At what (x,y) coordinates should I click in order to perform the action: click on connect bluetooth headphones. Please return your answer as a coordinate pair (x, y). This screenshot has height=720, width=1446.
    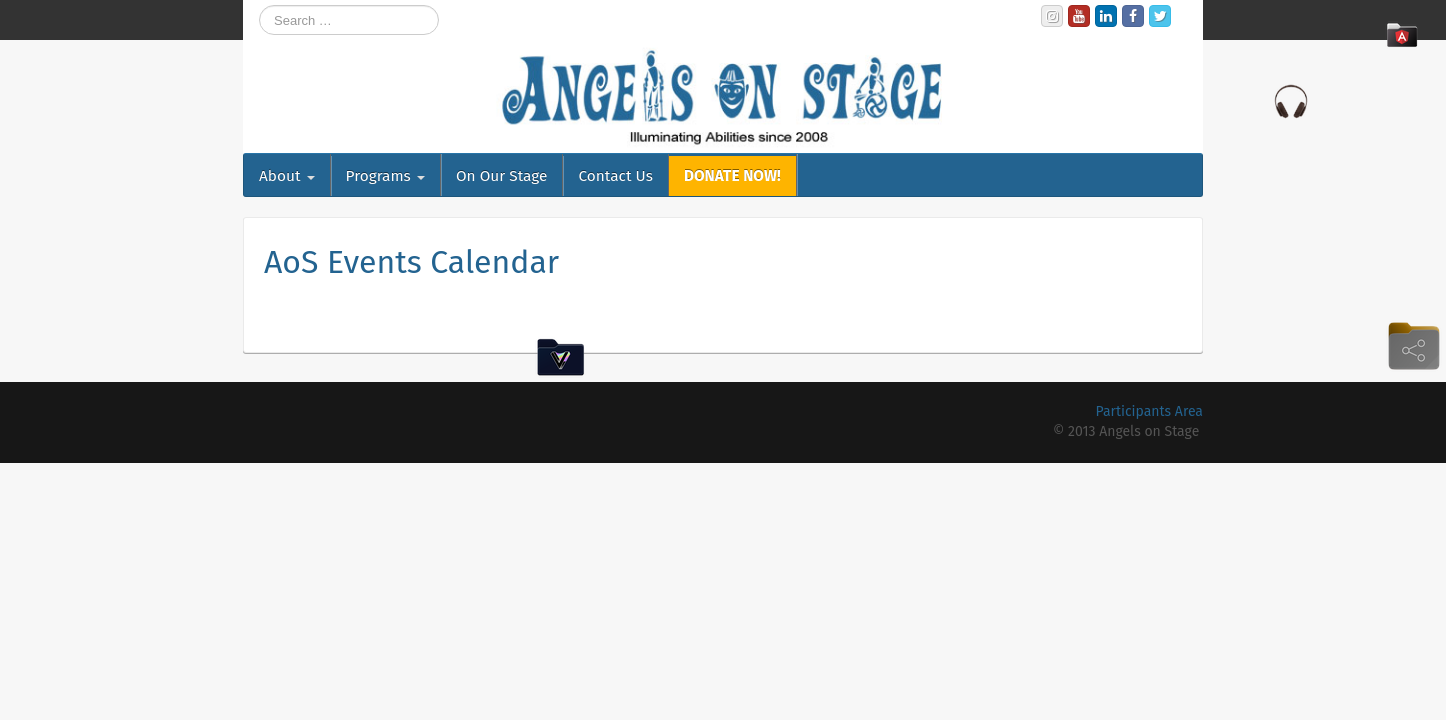
    Looking at the image, I should click on (1291, 102).